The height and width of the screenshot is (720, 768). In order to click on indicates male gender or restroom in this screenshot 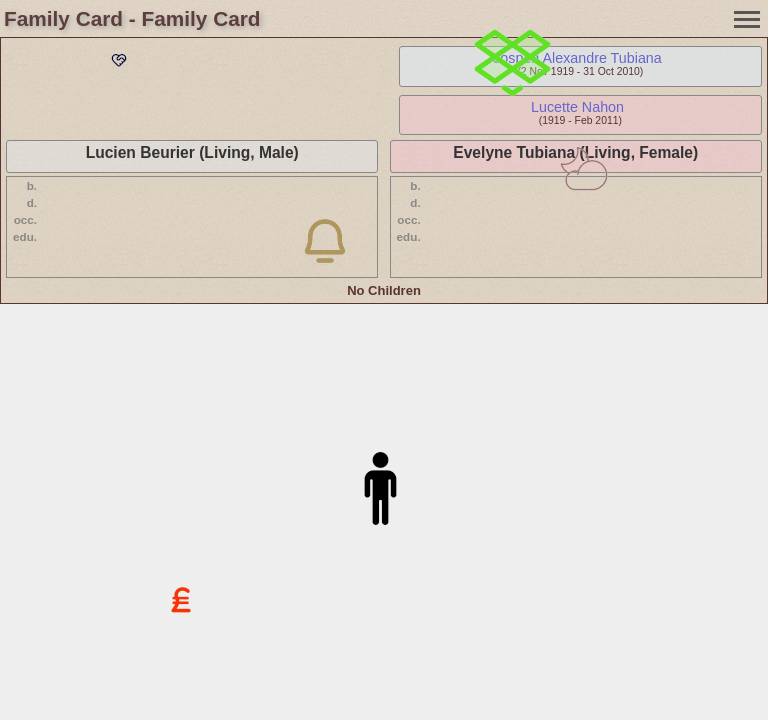, I will do `click(380, 488)`.